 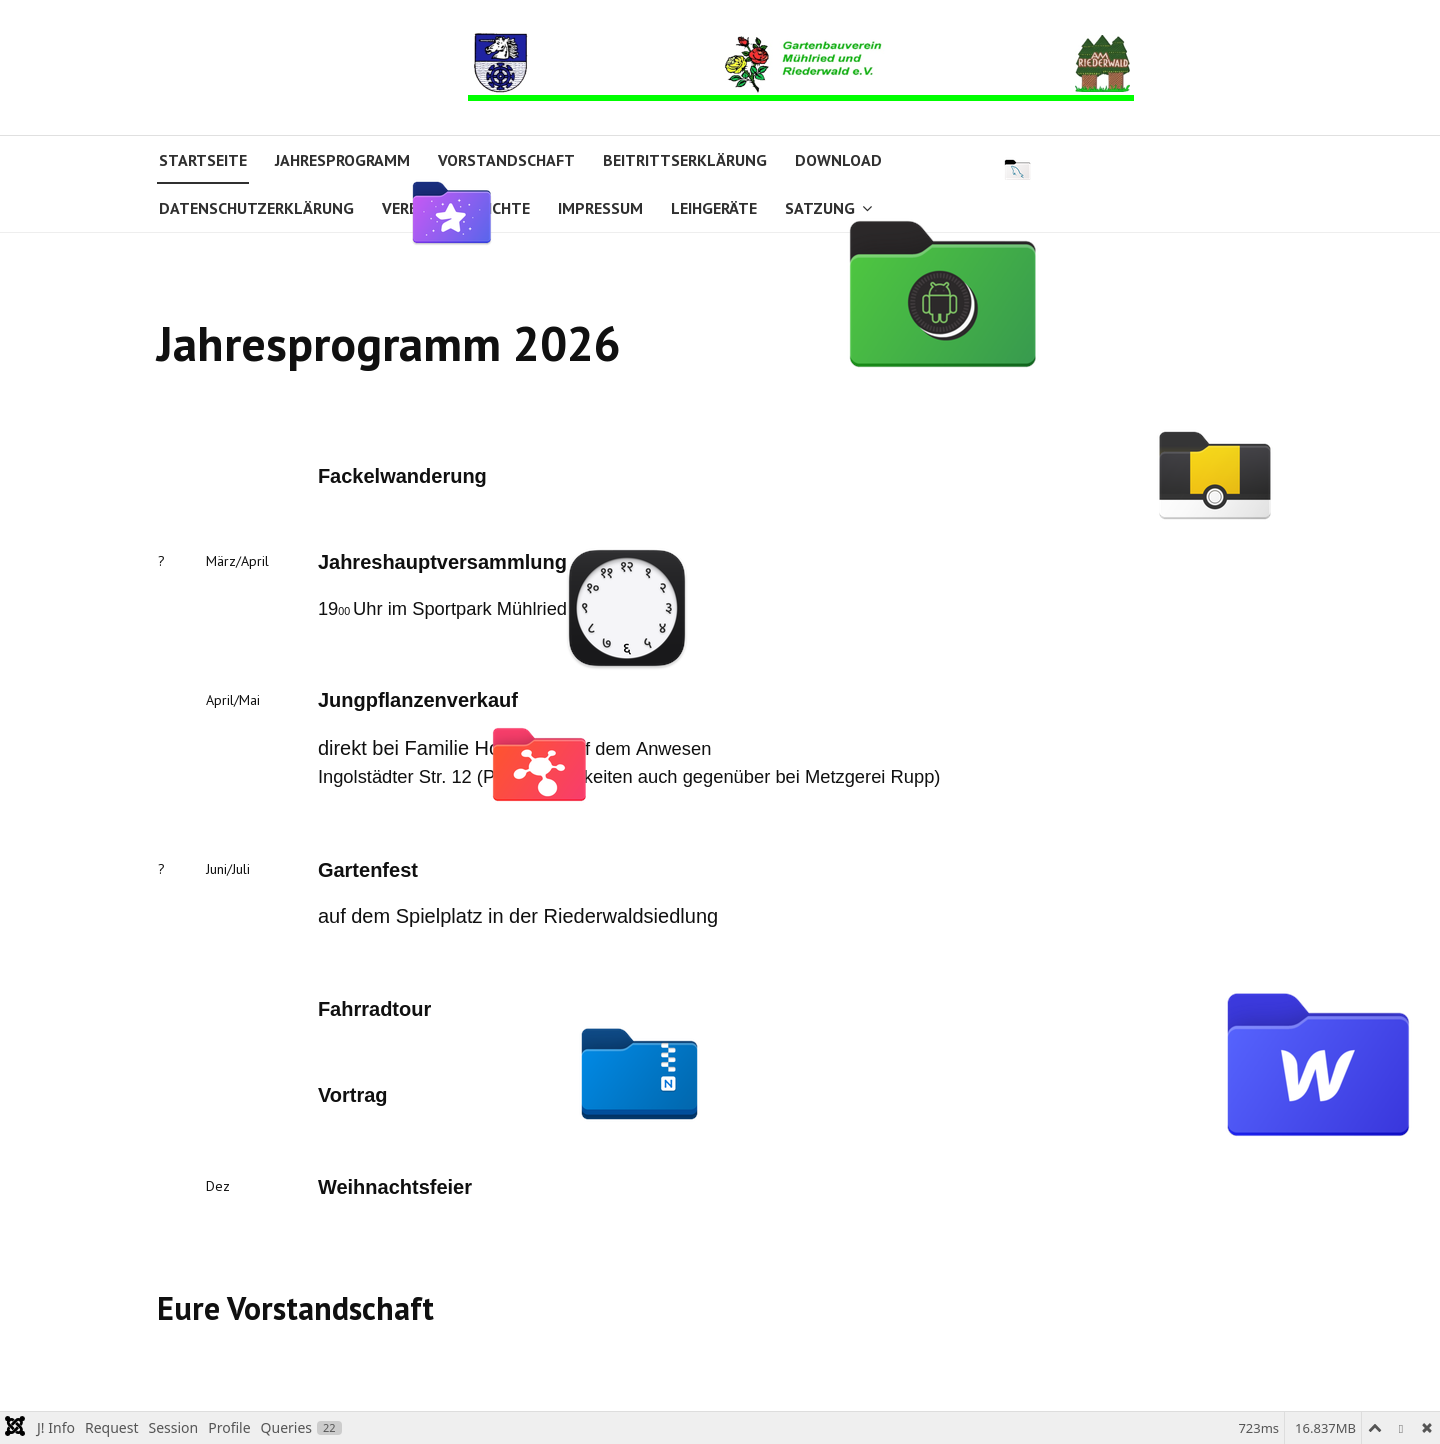 I want to click on open telegram premium files folder, so click(x=451, y=214).